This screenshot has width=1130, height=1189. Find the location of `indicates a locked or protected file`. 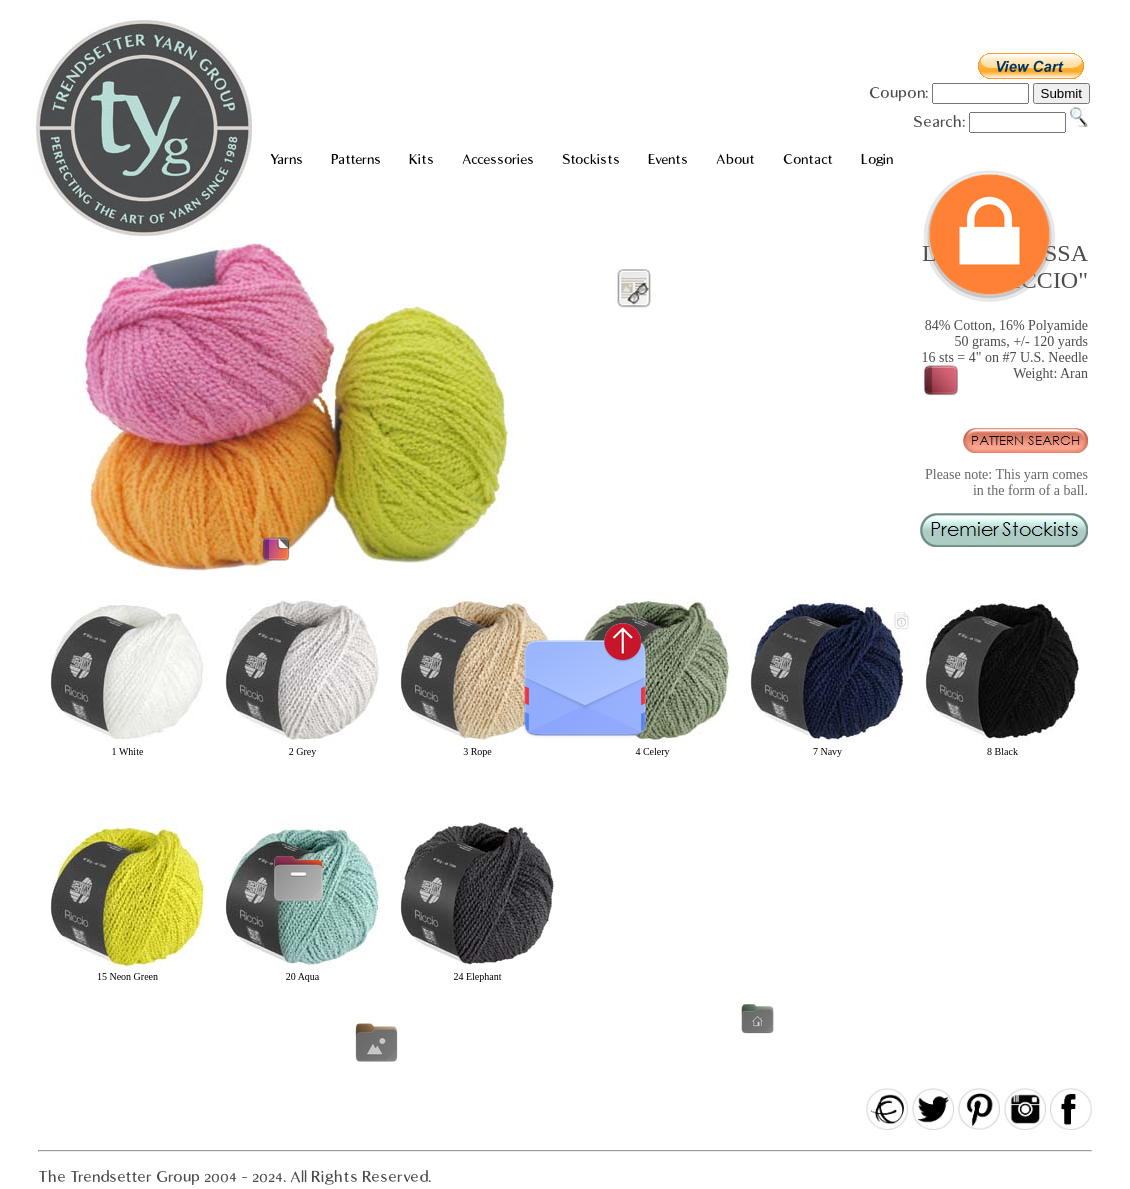

indicates a locked or protected file is located at coordinates (989, 234).